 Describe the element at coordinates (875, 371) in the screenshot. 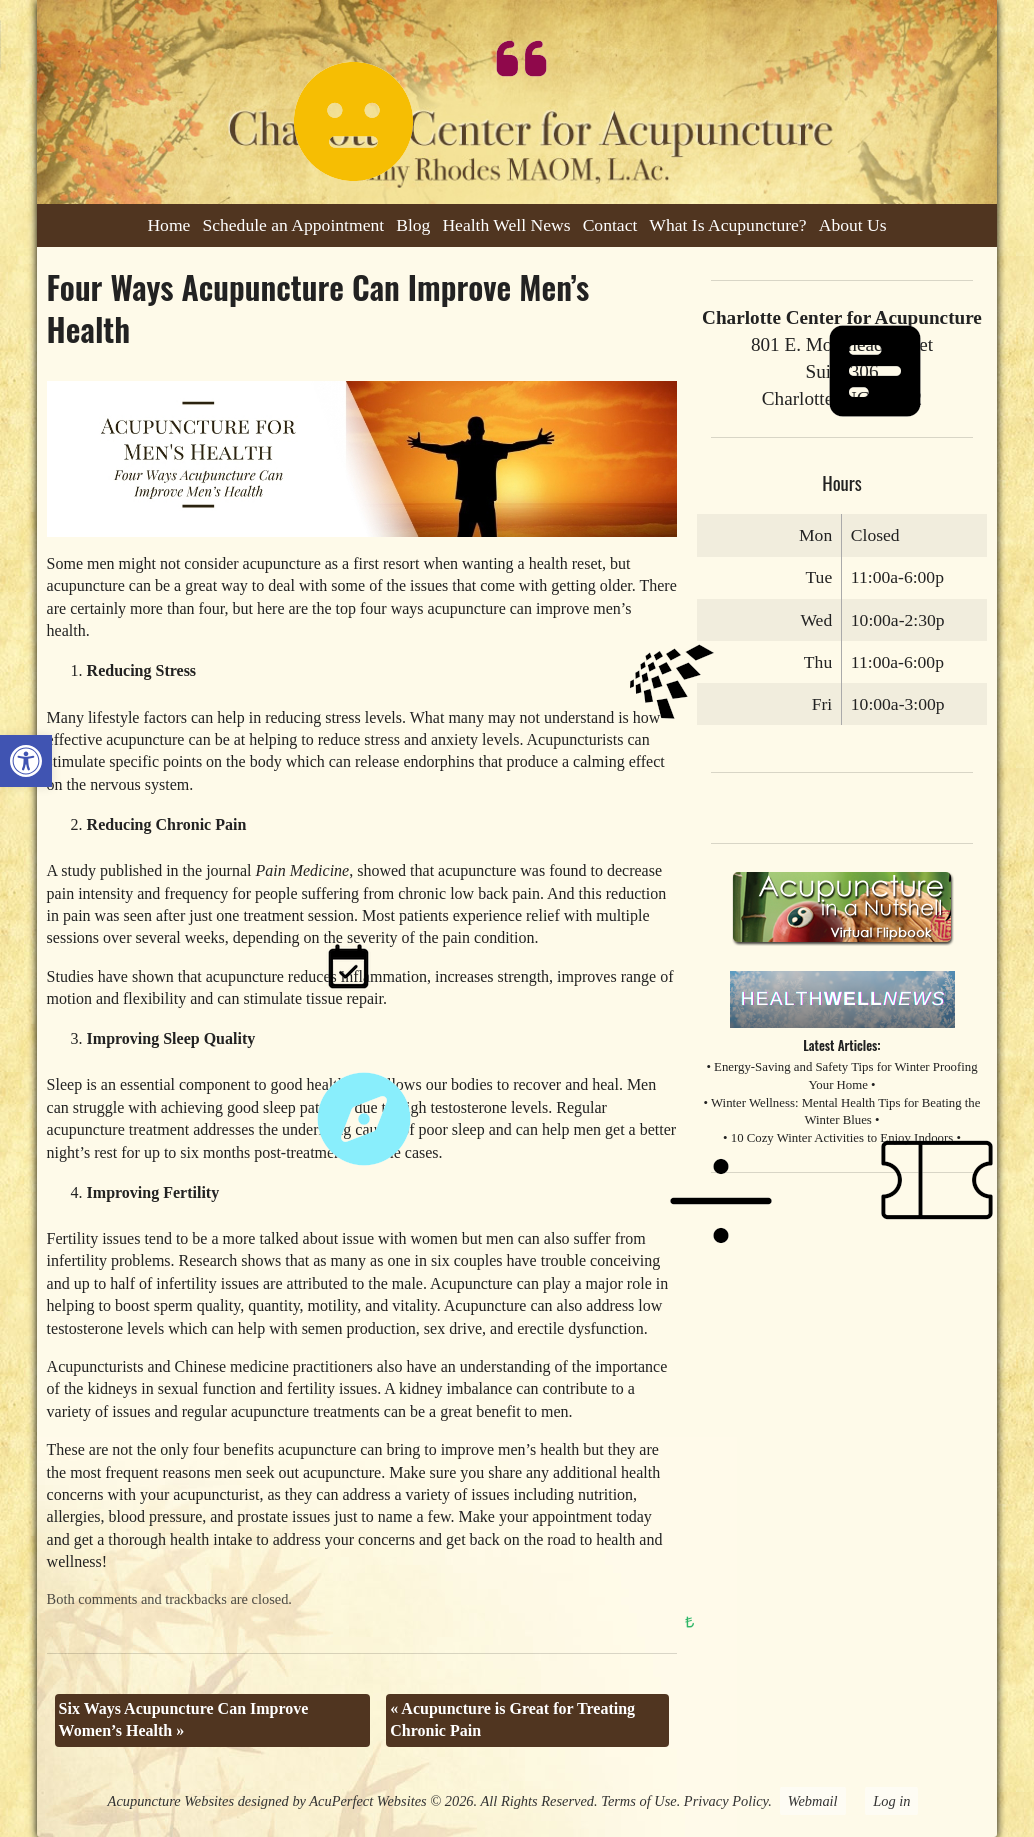

I see `view poll or survey results` at that location.